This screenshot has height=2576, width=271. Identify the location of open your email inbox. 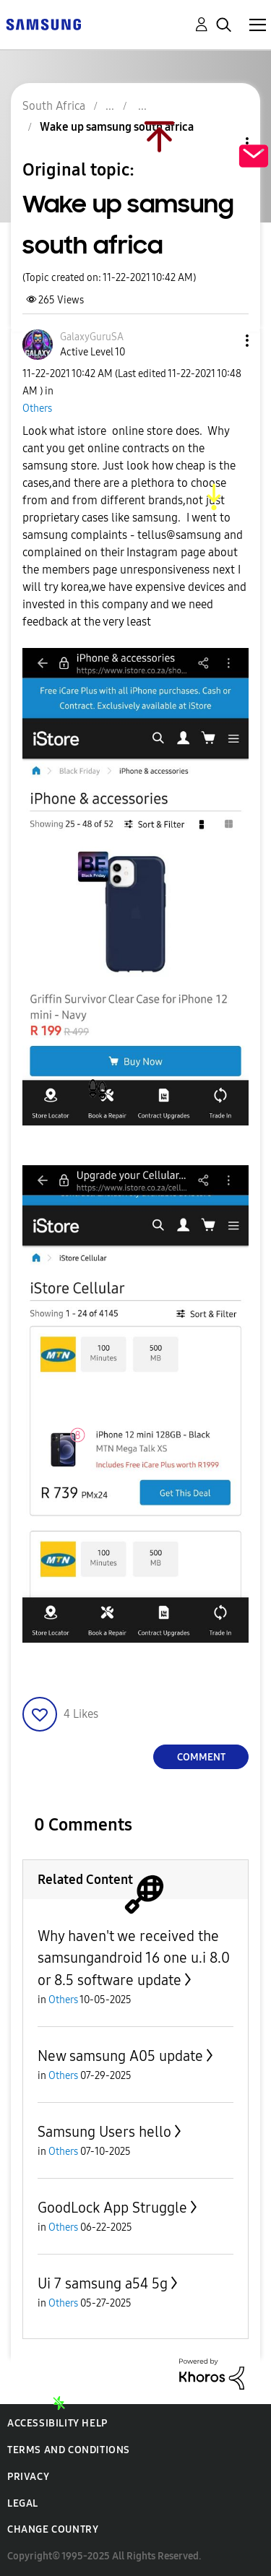
(254, 156).